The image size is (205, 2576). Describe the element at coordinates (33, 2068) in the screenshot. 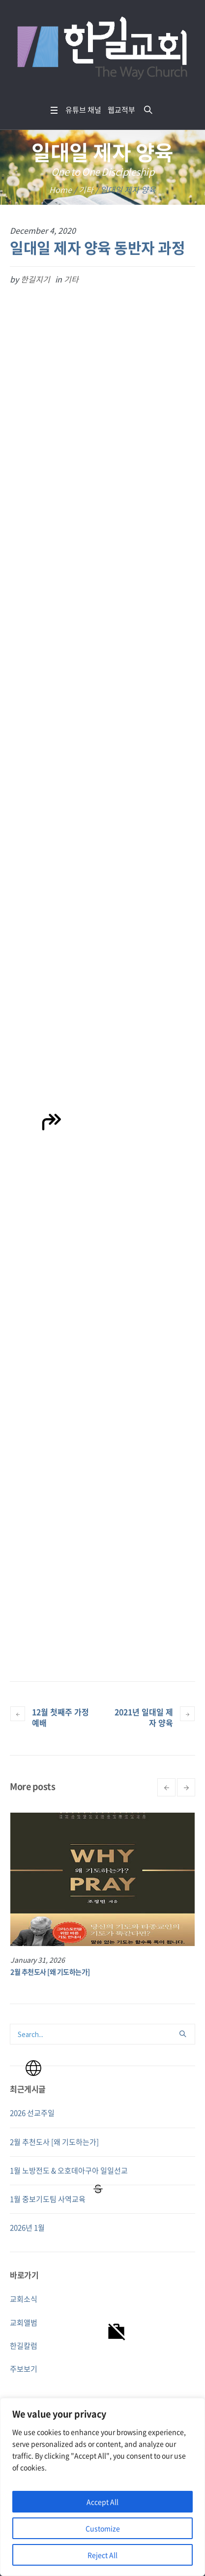

I see `access global or international settings` at that location.